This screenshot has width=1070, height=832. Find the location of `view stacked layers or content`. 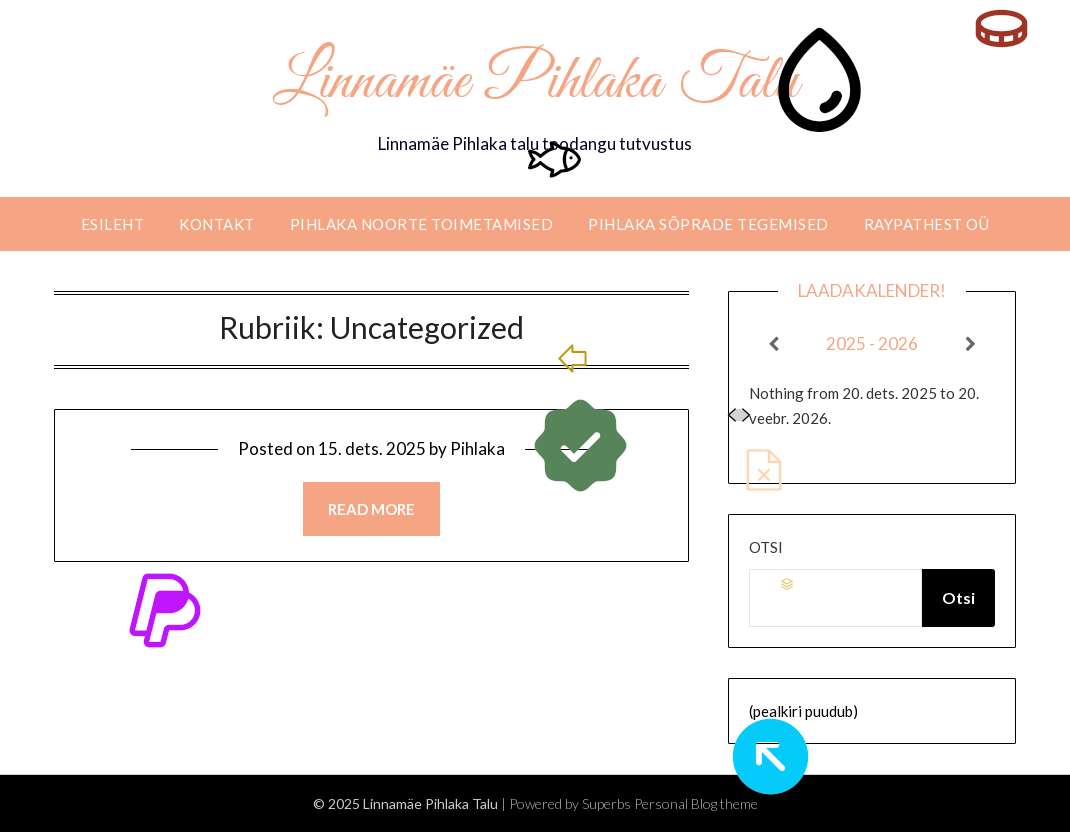

view stacked layers or content is located at coordinates (787, 584).